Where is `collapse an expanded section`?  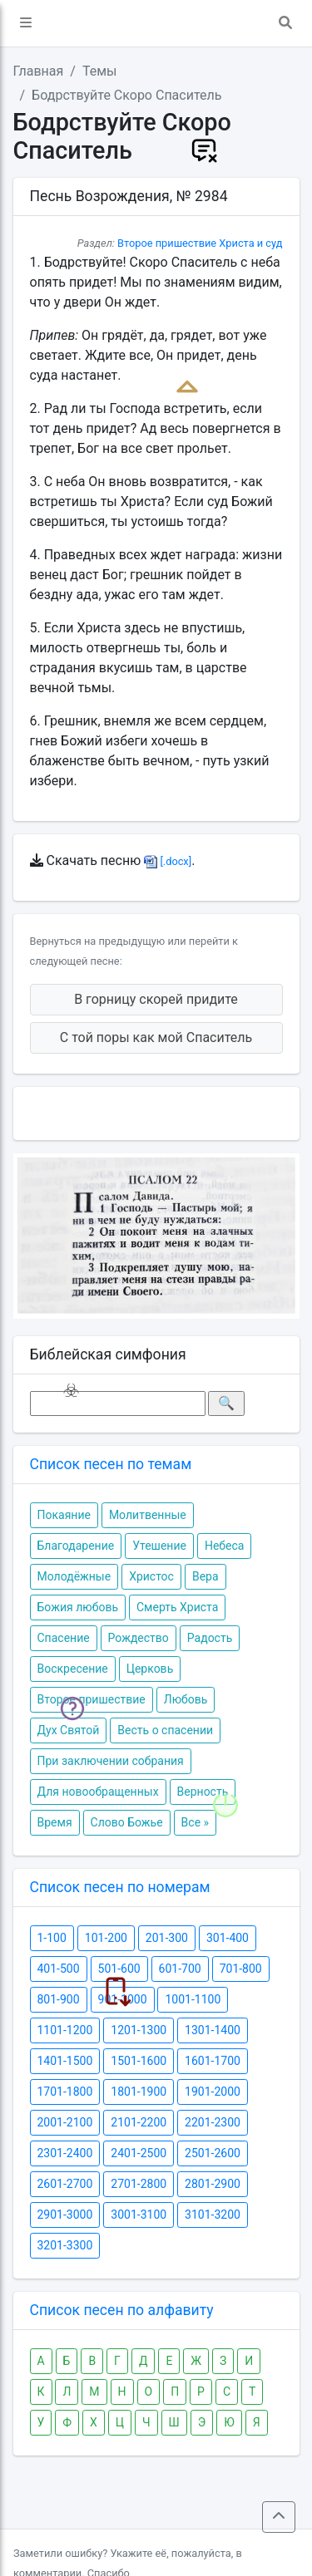 collapse an expanded section is located at coordinates (187, 388).